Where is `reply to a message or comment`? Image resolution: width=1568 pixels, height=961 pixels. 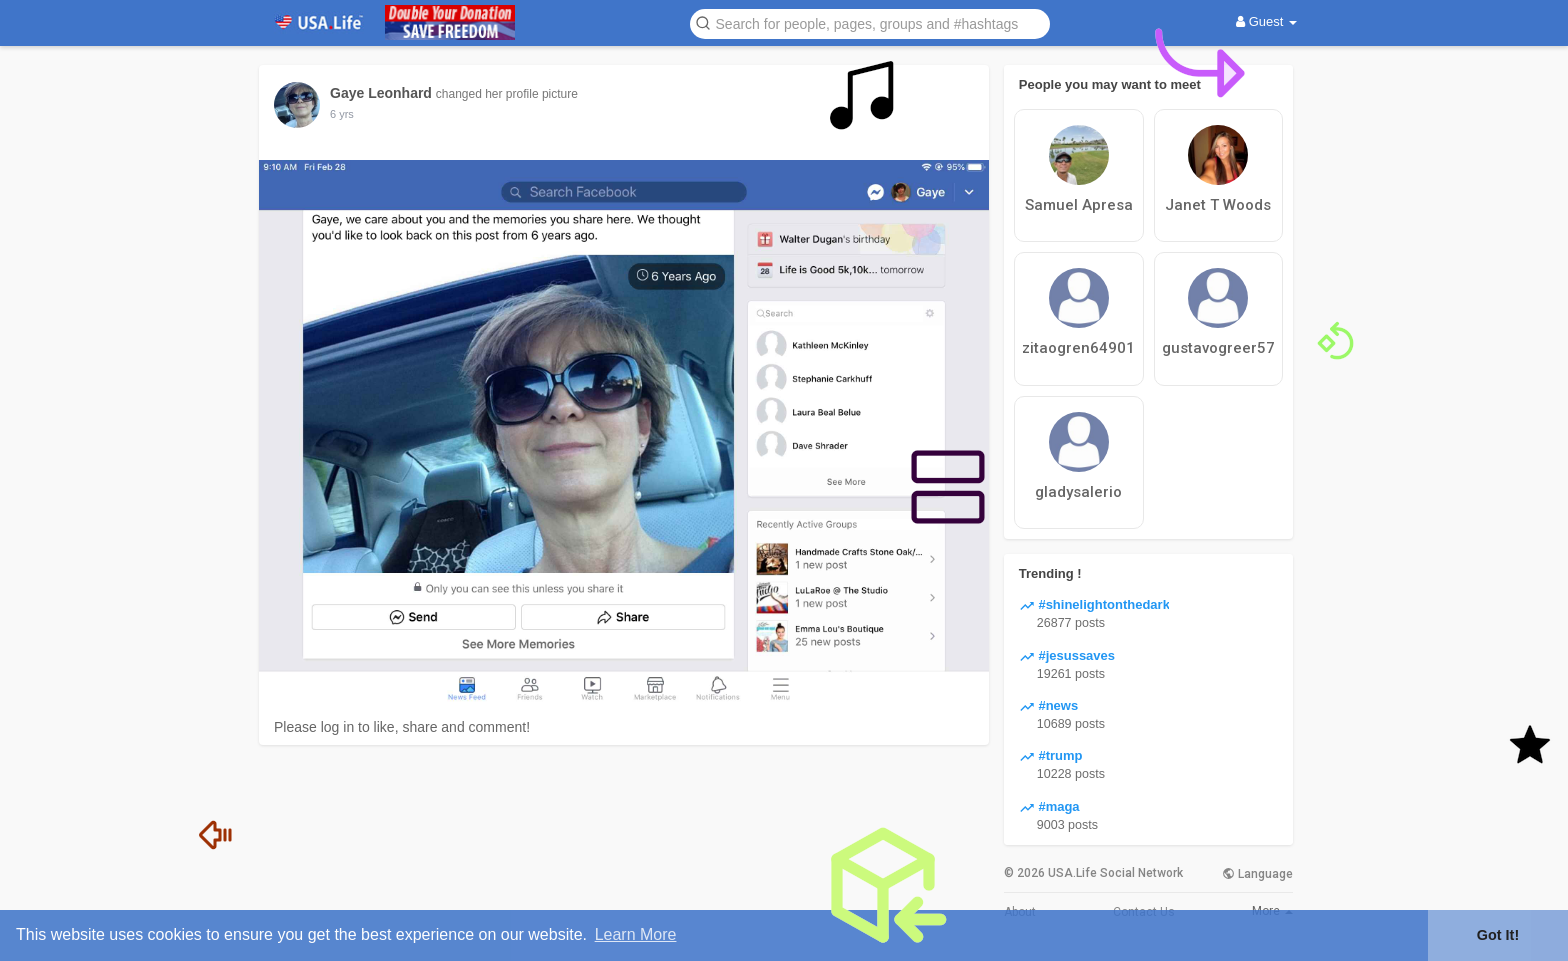
reply to a message or comment is located at coordinates (1200, 63).